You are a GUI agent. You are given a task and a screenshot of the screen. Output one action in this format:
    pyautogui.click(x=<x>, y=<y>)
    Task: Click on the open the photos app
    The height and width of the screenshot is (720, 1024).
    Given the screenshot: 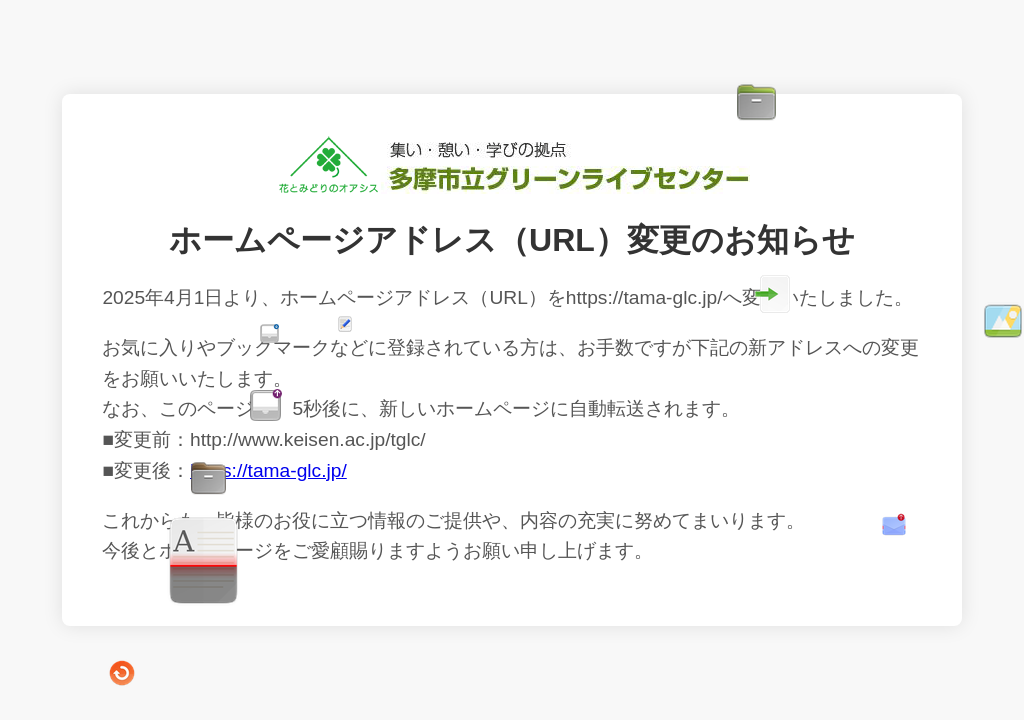 What is the action you would take?
    pyautogui.click(x=1003, y=321)
    